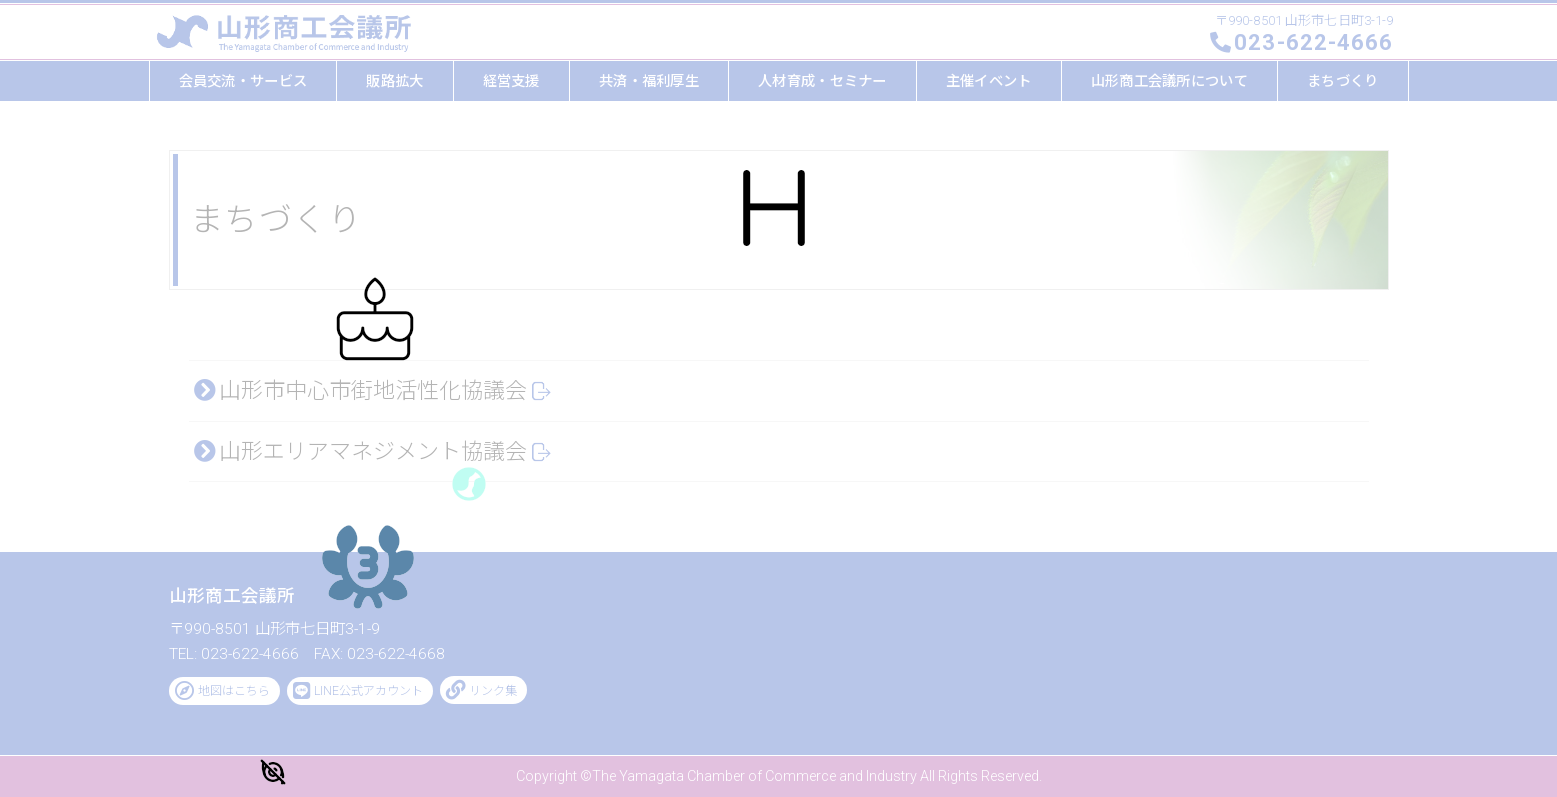 The height and width of the screenshot is (797, 1557). What do you see at coordinates (469, 484) in the screenshot?
I see `switch to global or worldwide view` at bounding box center [469, 484].